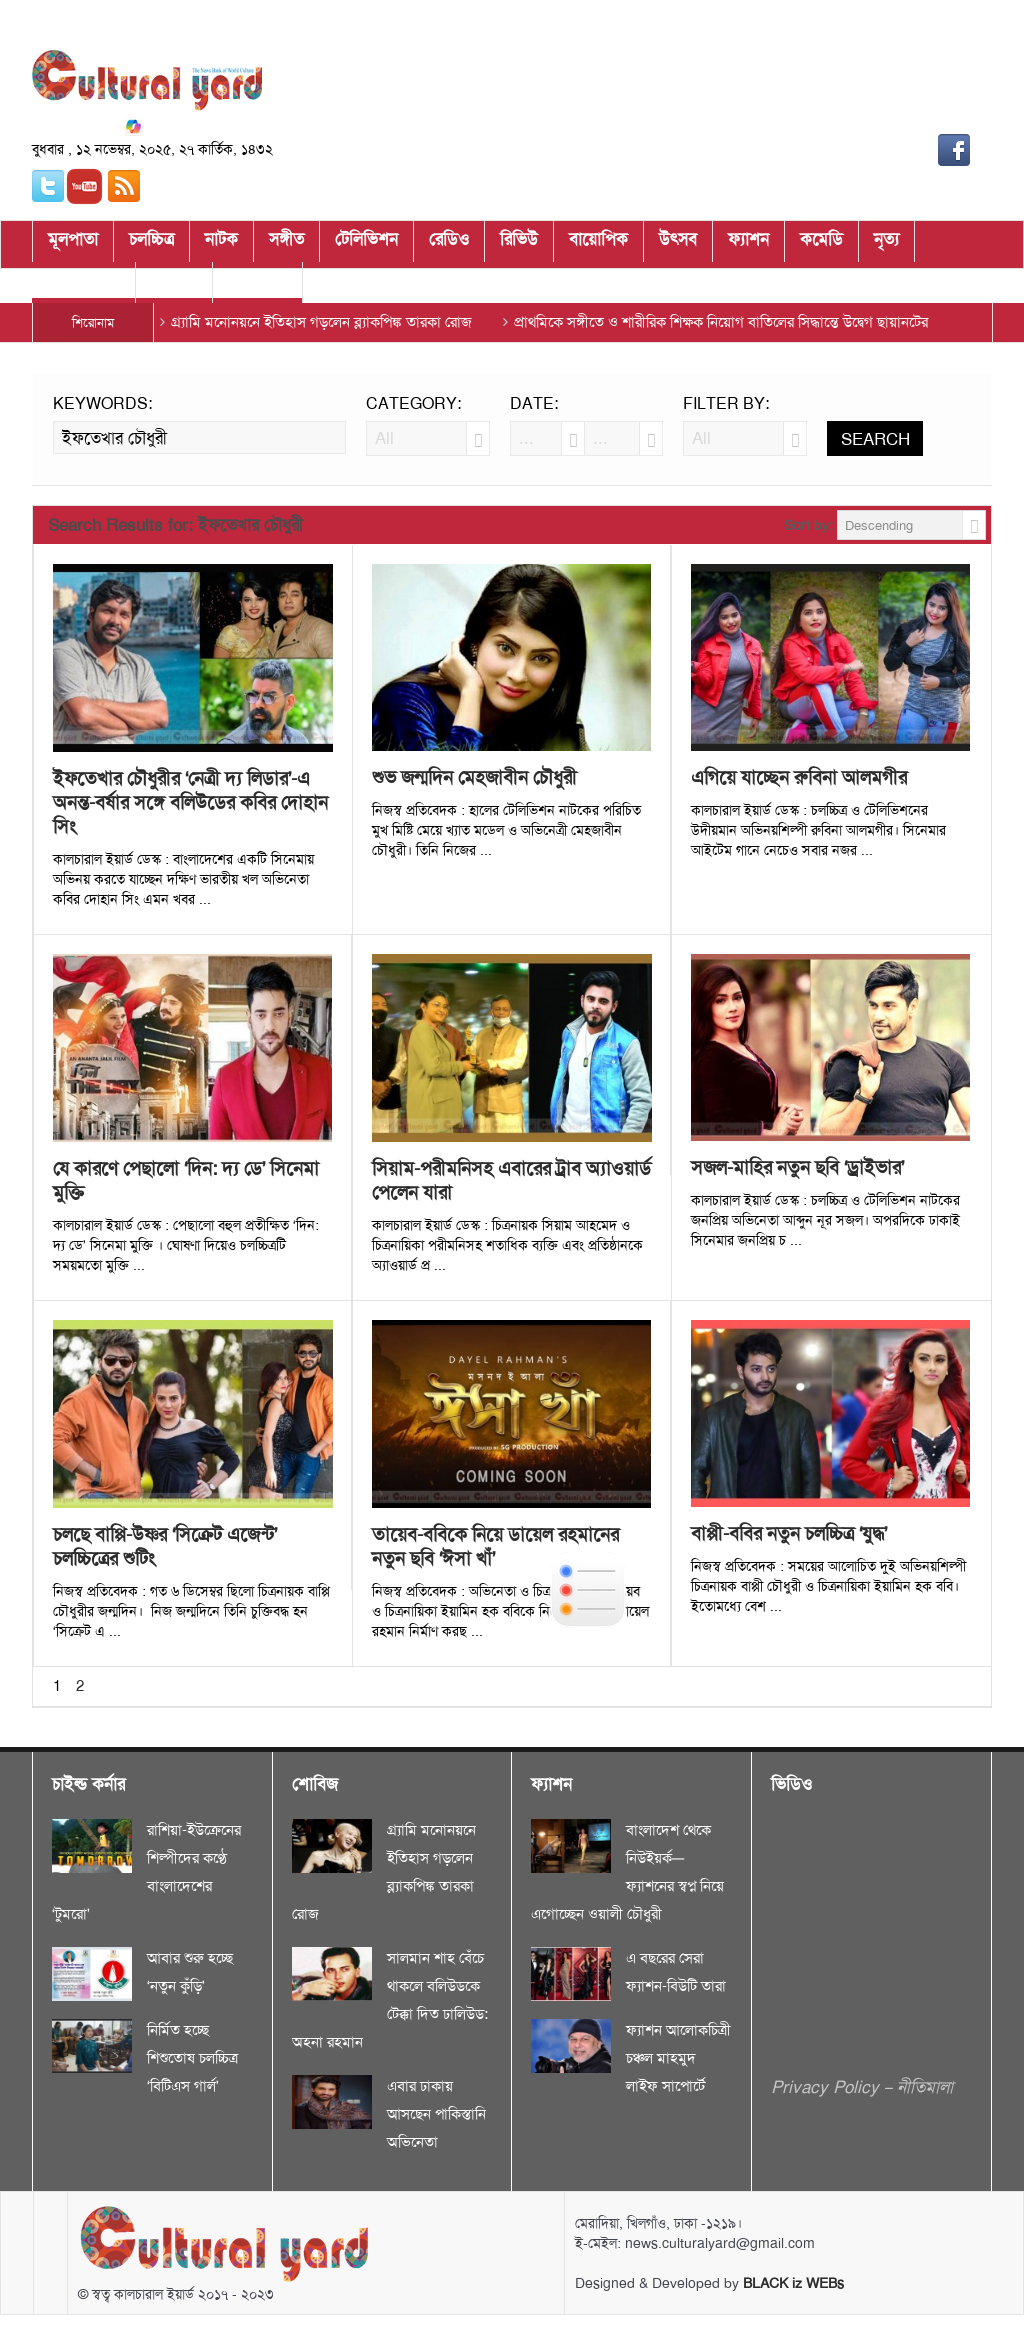 Image resolution: width=1024 pixels, height=2335 pixels. I want to click on open the reminders app, so click(588, 1590).